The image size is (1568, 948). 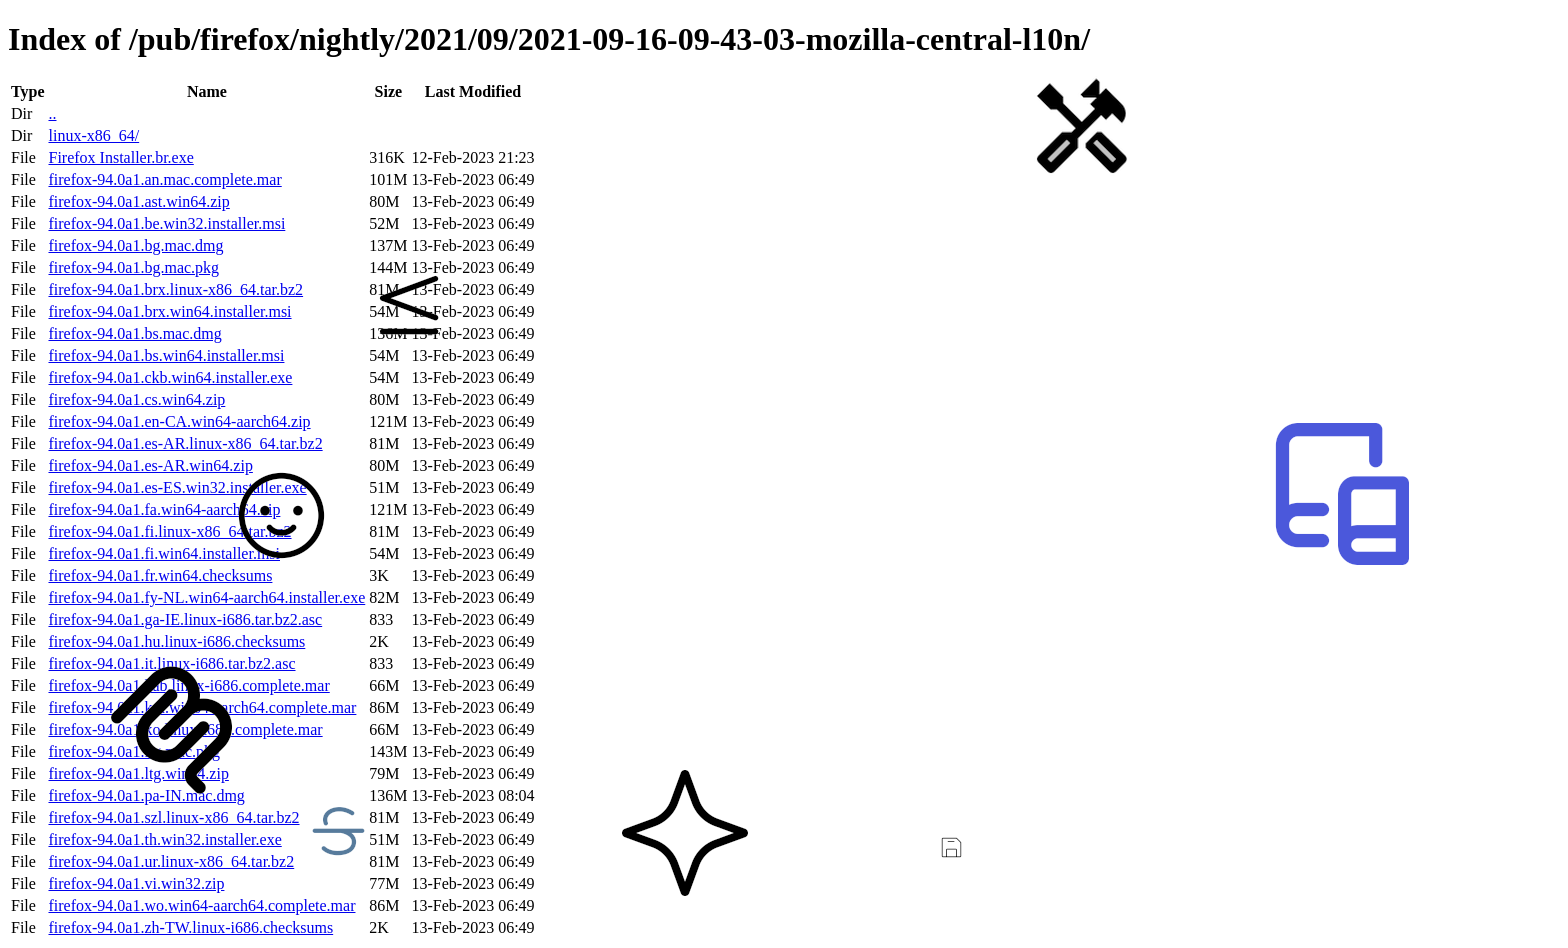 I want to click on add an emoji or reaction, so click(x=281, y=515).